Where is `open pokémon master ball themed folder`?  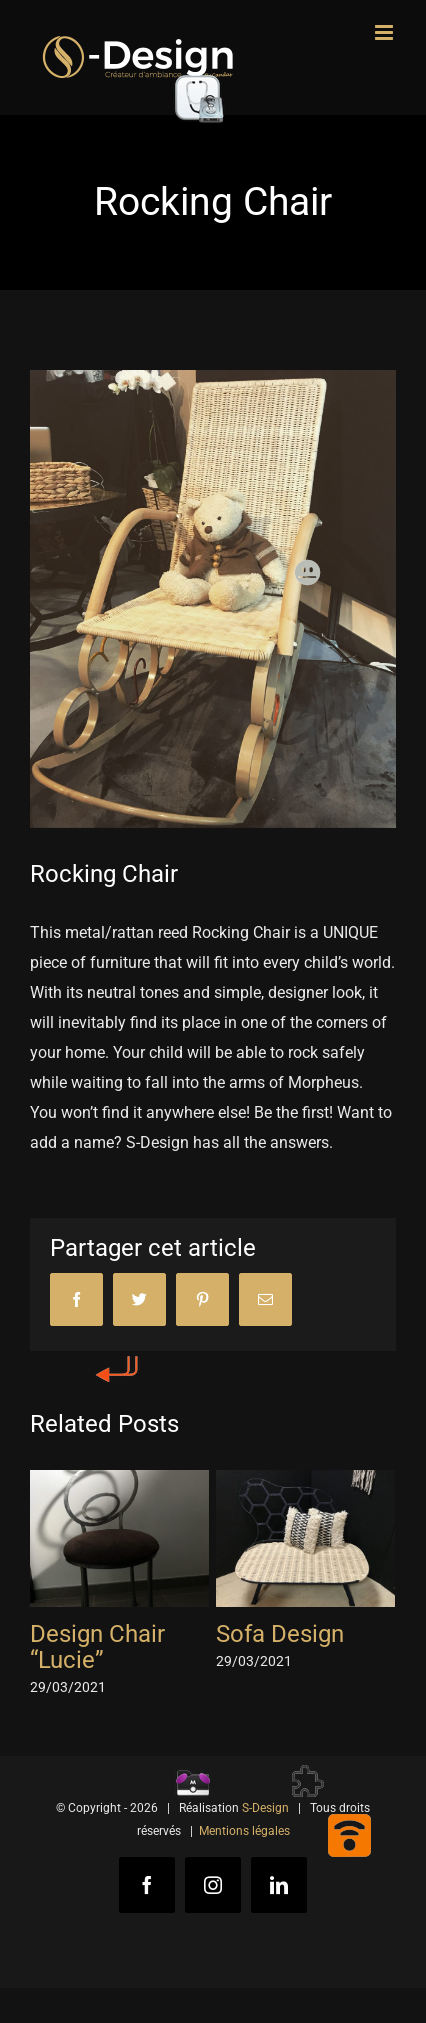 open pokémon master ball themed folder is located at coordinates (193, 1784).